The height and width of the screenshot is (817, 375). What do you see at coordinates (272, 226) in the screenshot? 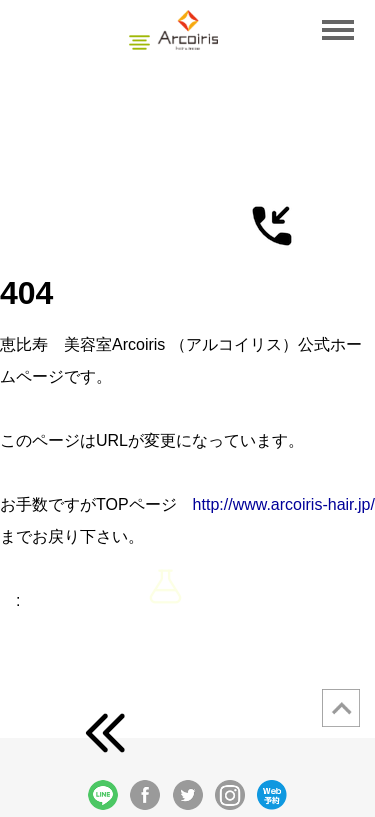
I see `indicates a missed call that needs to be returned` at bounding box center [272, 226].